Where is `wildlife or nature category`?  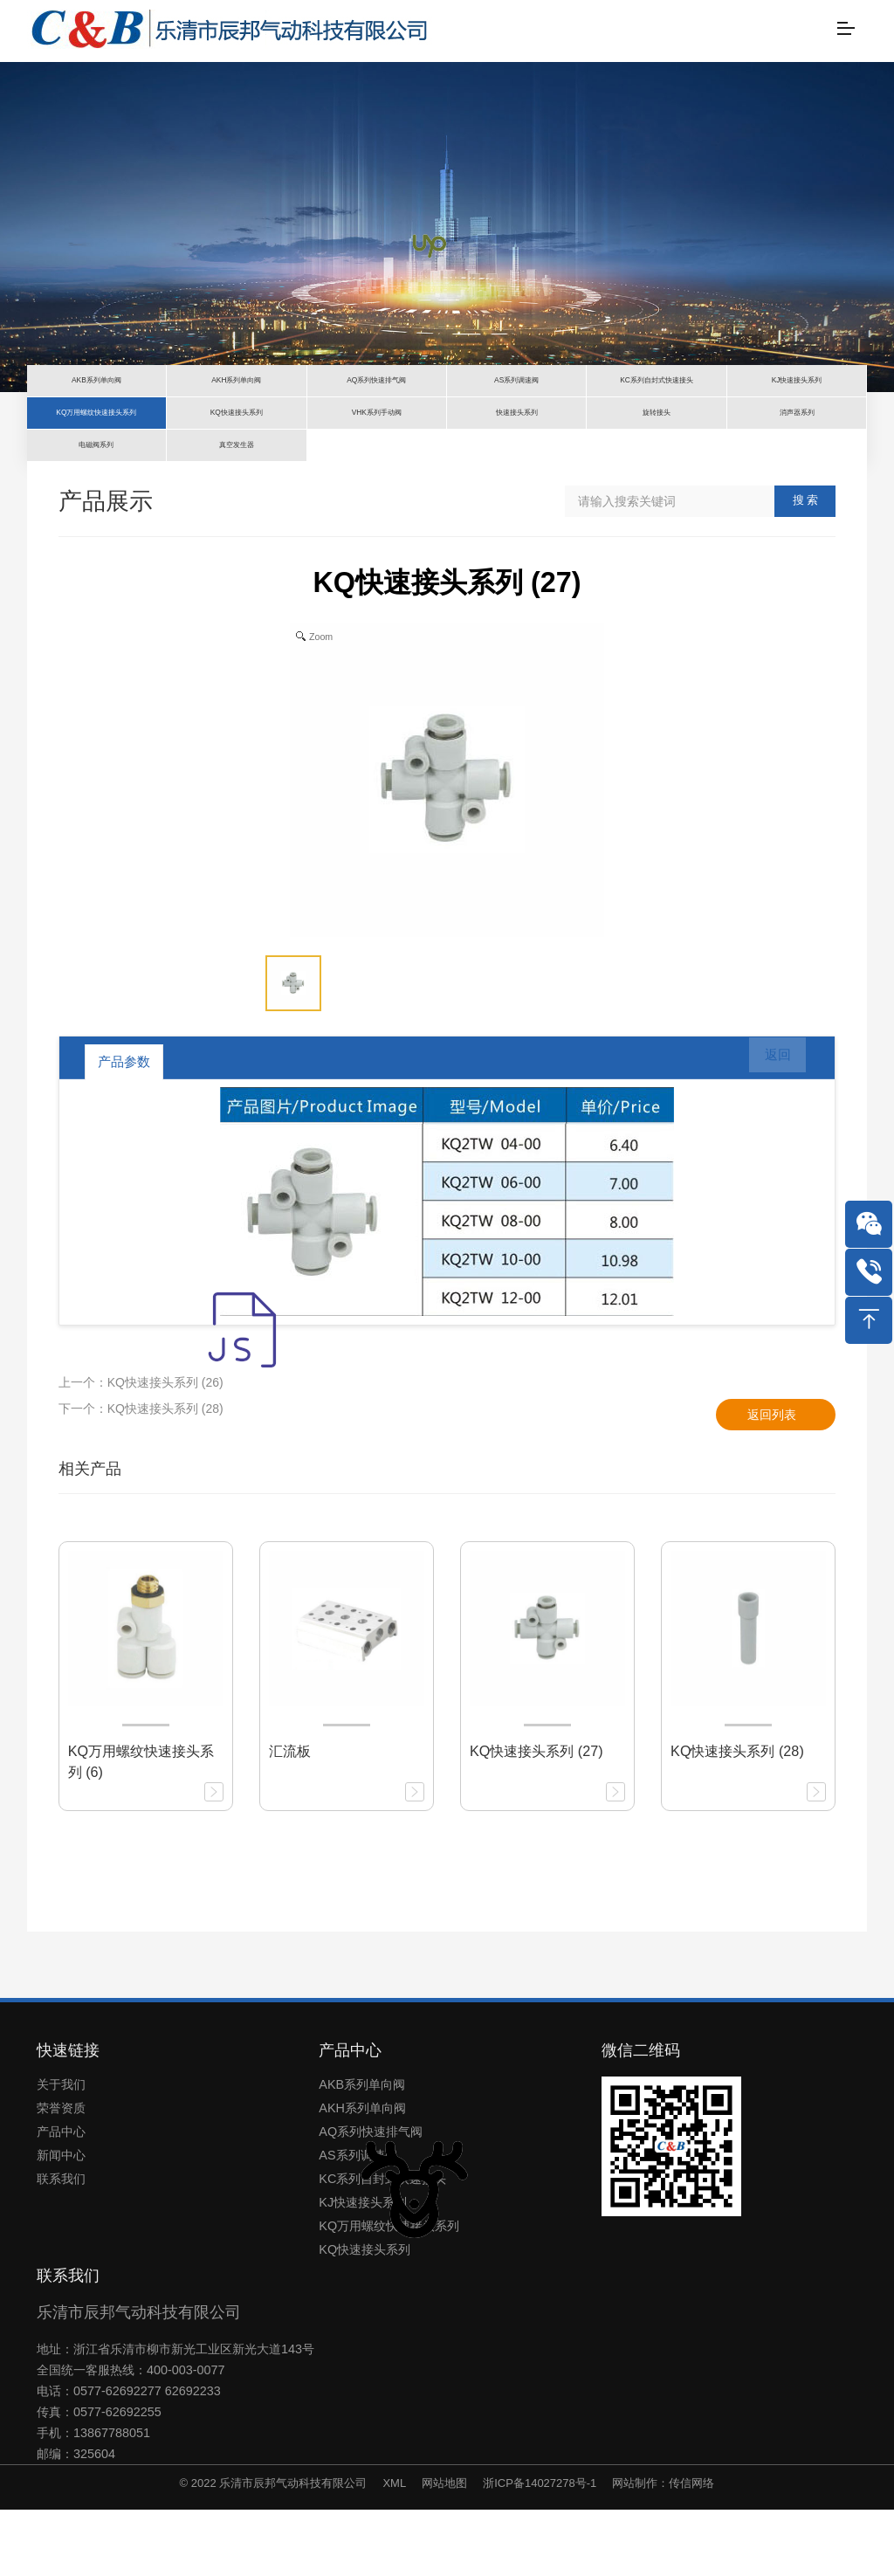 wildlife or nature category is located at coordinates (414, 2189).